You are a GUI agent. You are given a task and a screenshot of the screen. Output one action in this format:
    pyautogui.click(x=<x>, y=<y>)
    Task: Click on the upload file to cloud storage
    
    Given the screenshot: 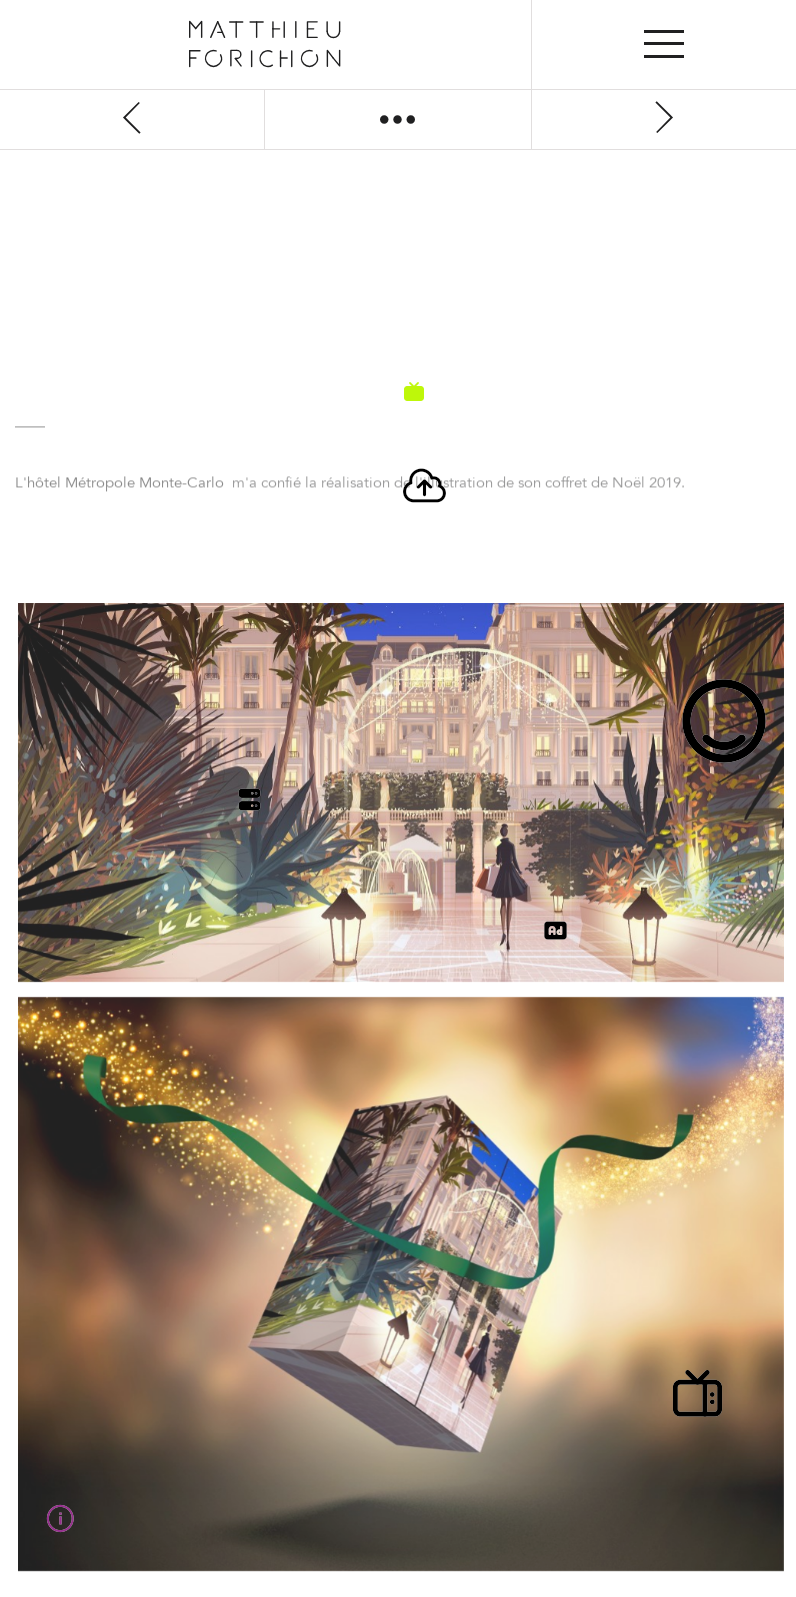 What is the action you would take?
    pyautogui.click(x=424, y=485)
    